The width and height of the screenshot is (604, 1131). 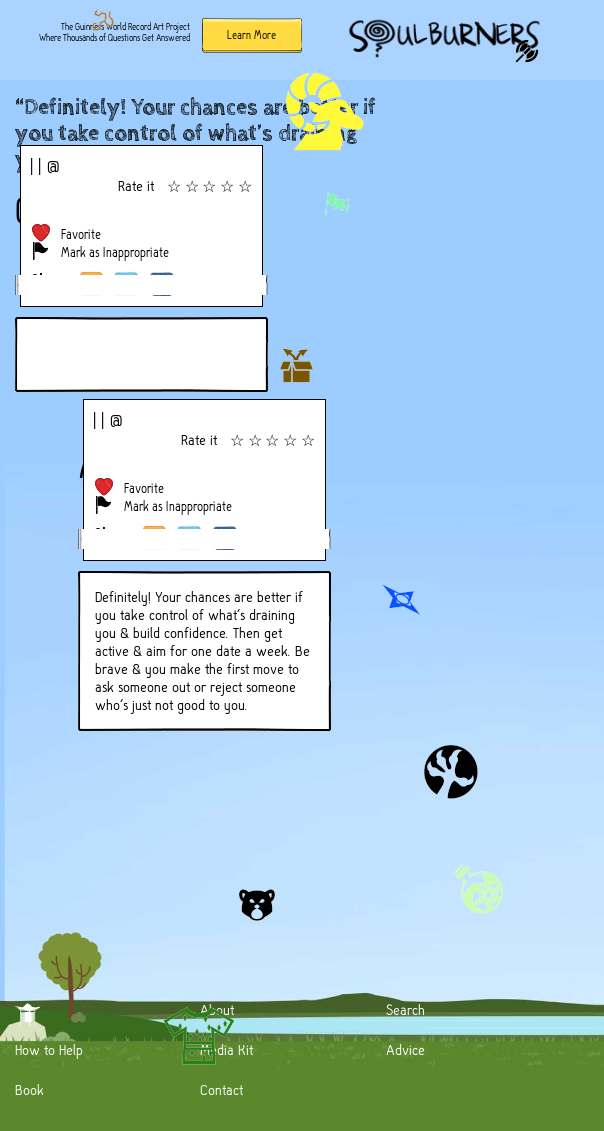 I want to click on select a thorny or cursed status effect, so click(x=103, y=20).